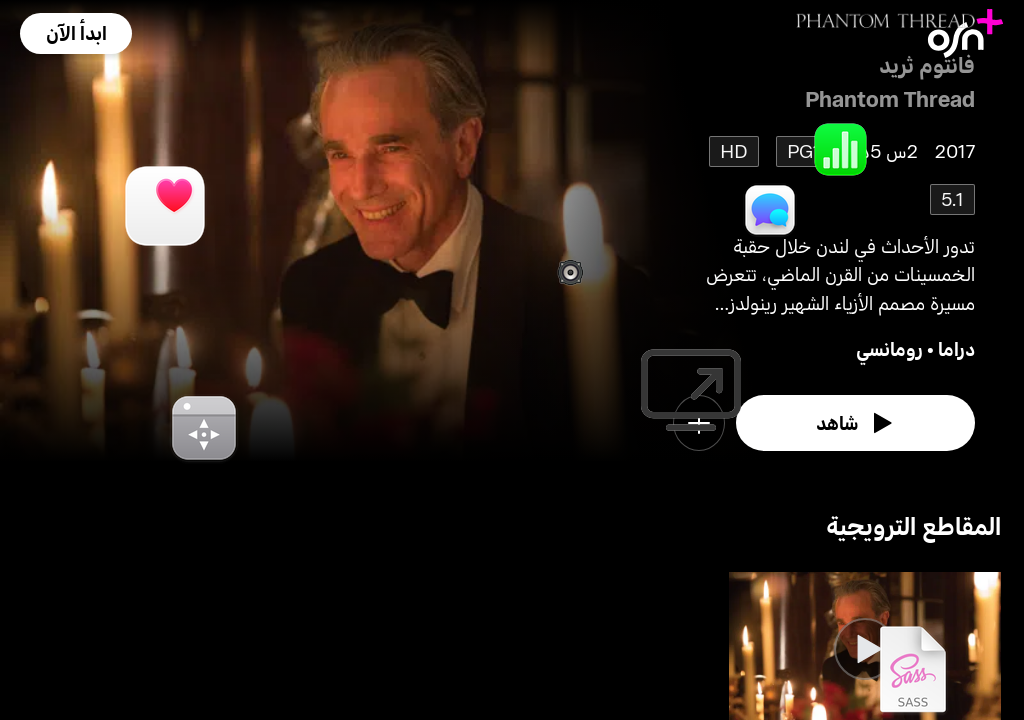 The image size is (1024, 720). Describe the element at coordinates (913, 671) in the screenshot. I see `sass stylesheet file` at that location.